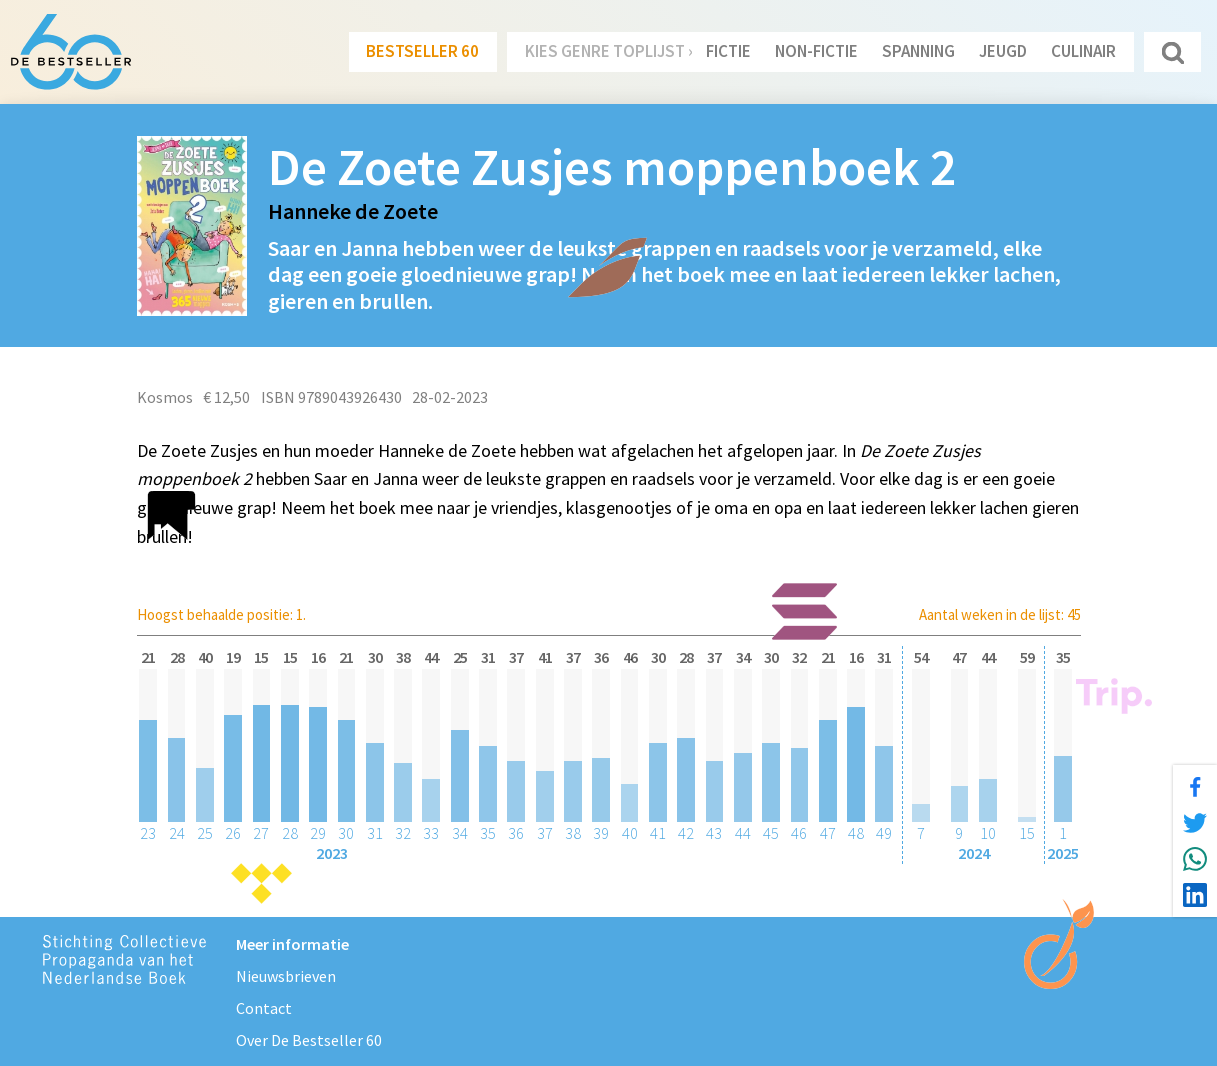  I want to click on visit or connect to Viadeo professional network, so click(1059, 944).